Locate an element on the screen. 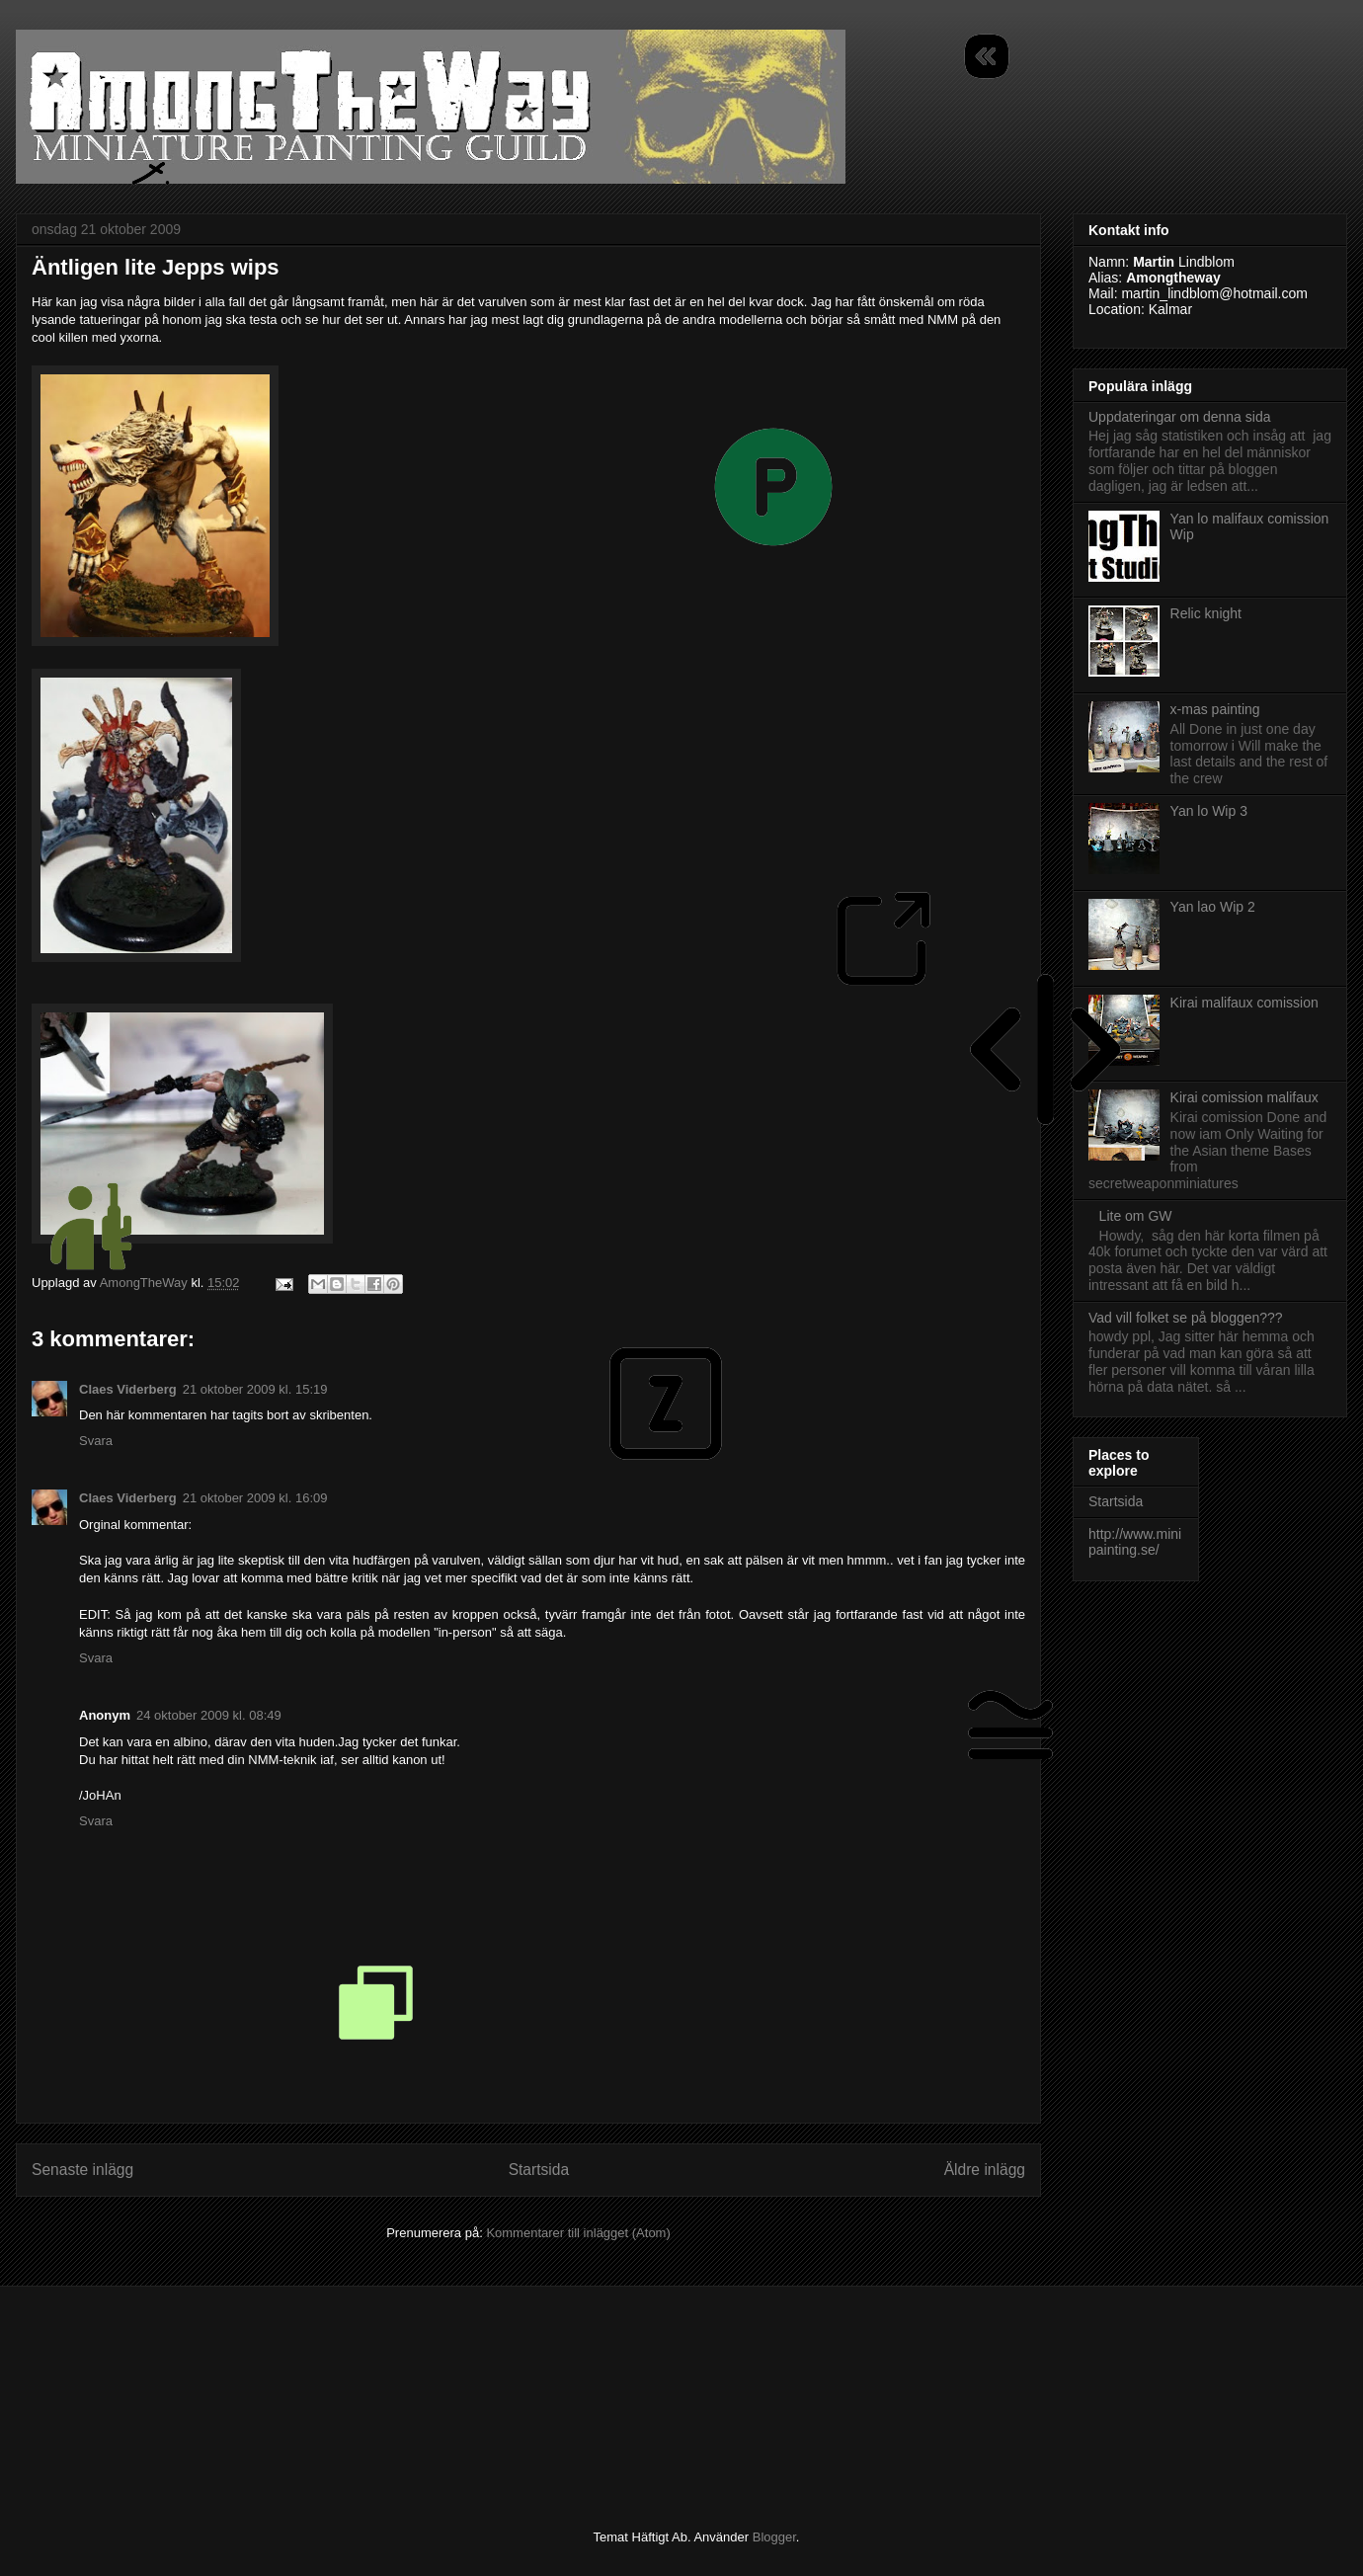 This screenshot has height=2576, width=1363. indicates military or armed personnel is located at coordinates (88, 1226).